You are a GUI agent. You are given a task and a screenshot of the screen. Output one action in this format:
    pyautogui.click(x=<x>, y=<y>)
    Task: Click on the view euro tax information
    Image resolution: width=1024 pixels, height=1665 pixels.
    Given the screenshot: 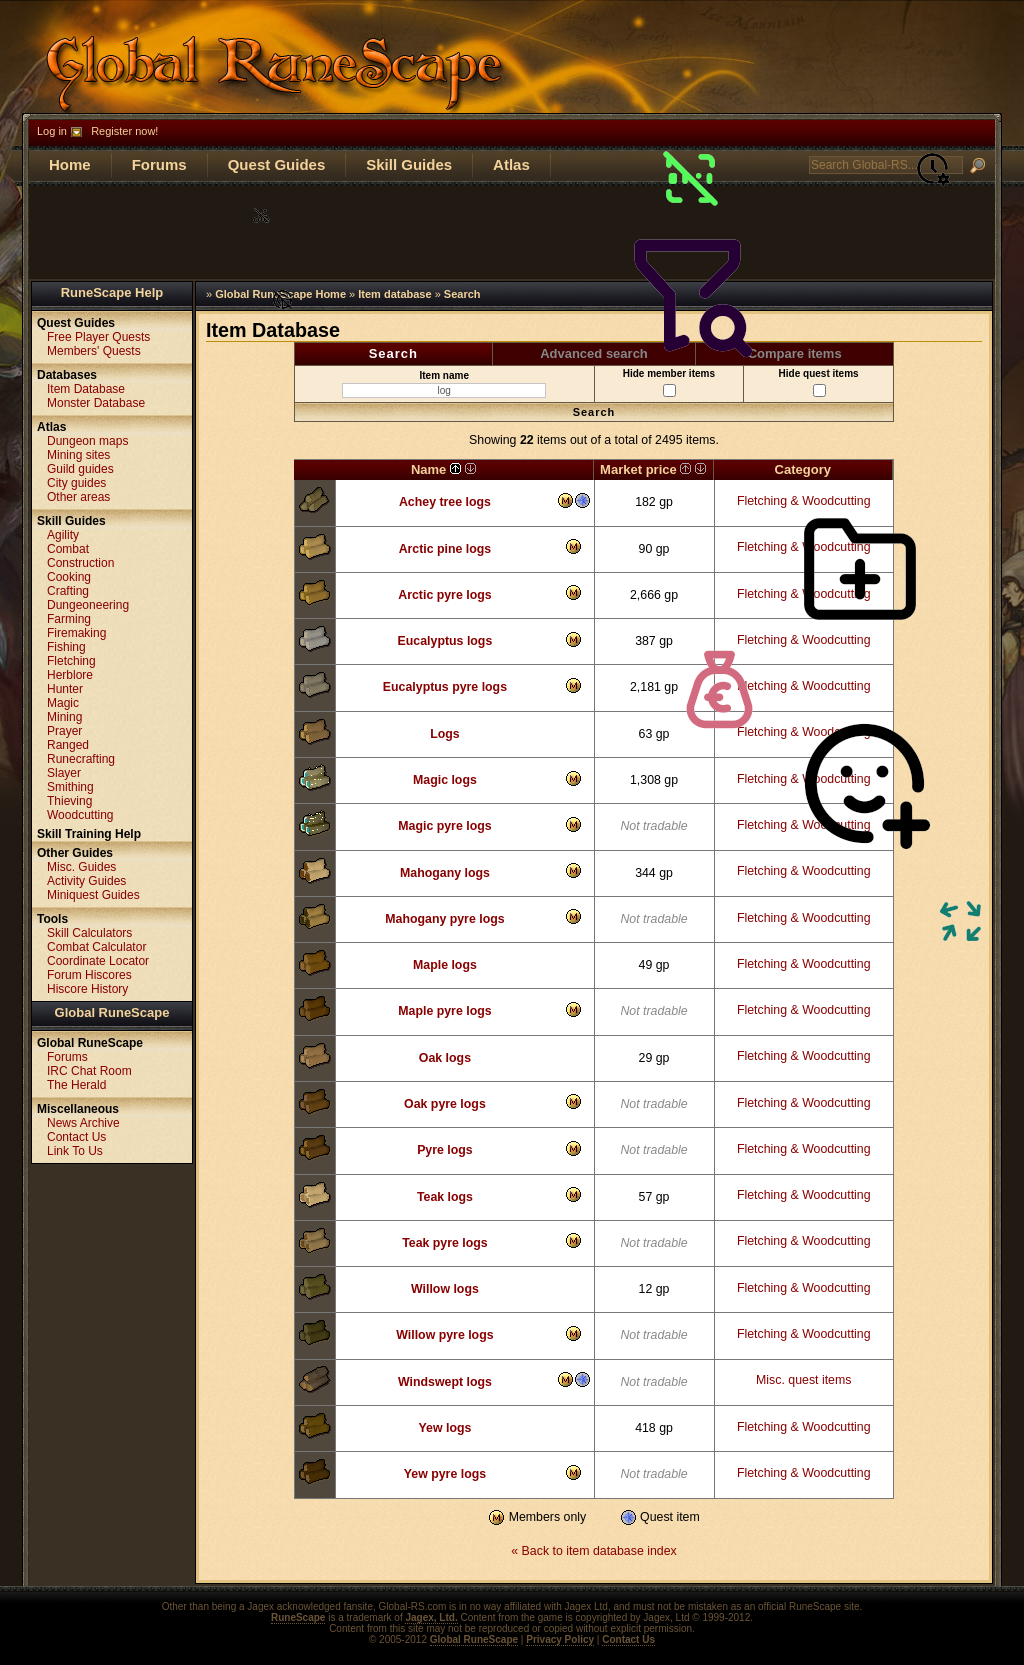 What is the action you would take?
    pyautogui.click(x=719, y=689)
    